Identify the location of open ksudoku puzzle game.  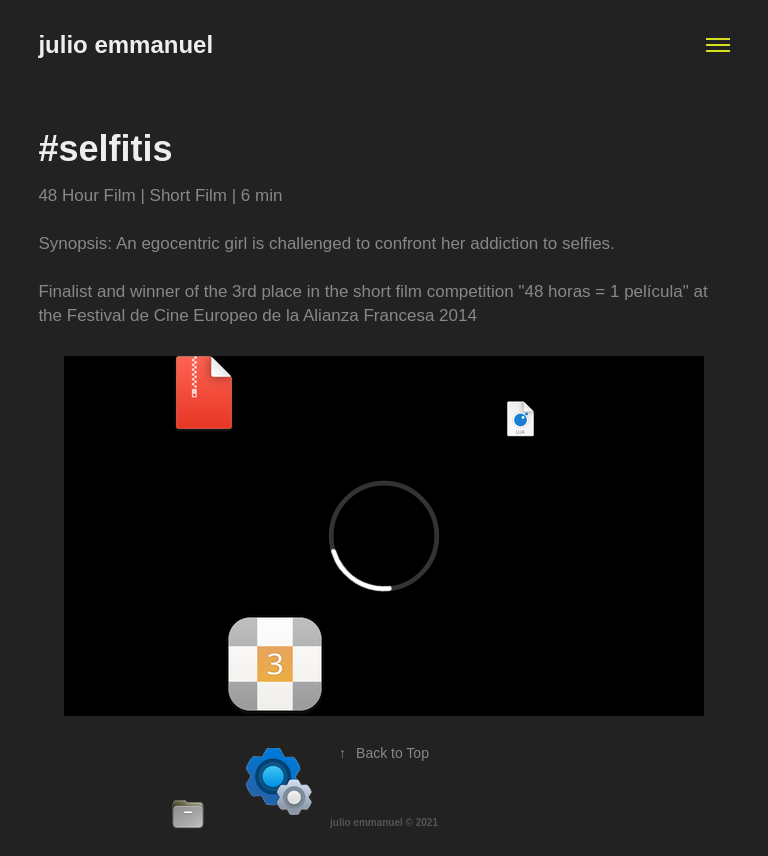
(275, 664).